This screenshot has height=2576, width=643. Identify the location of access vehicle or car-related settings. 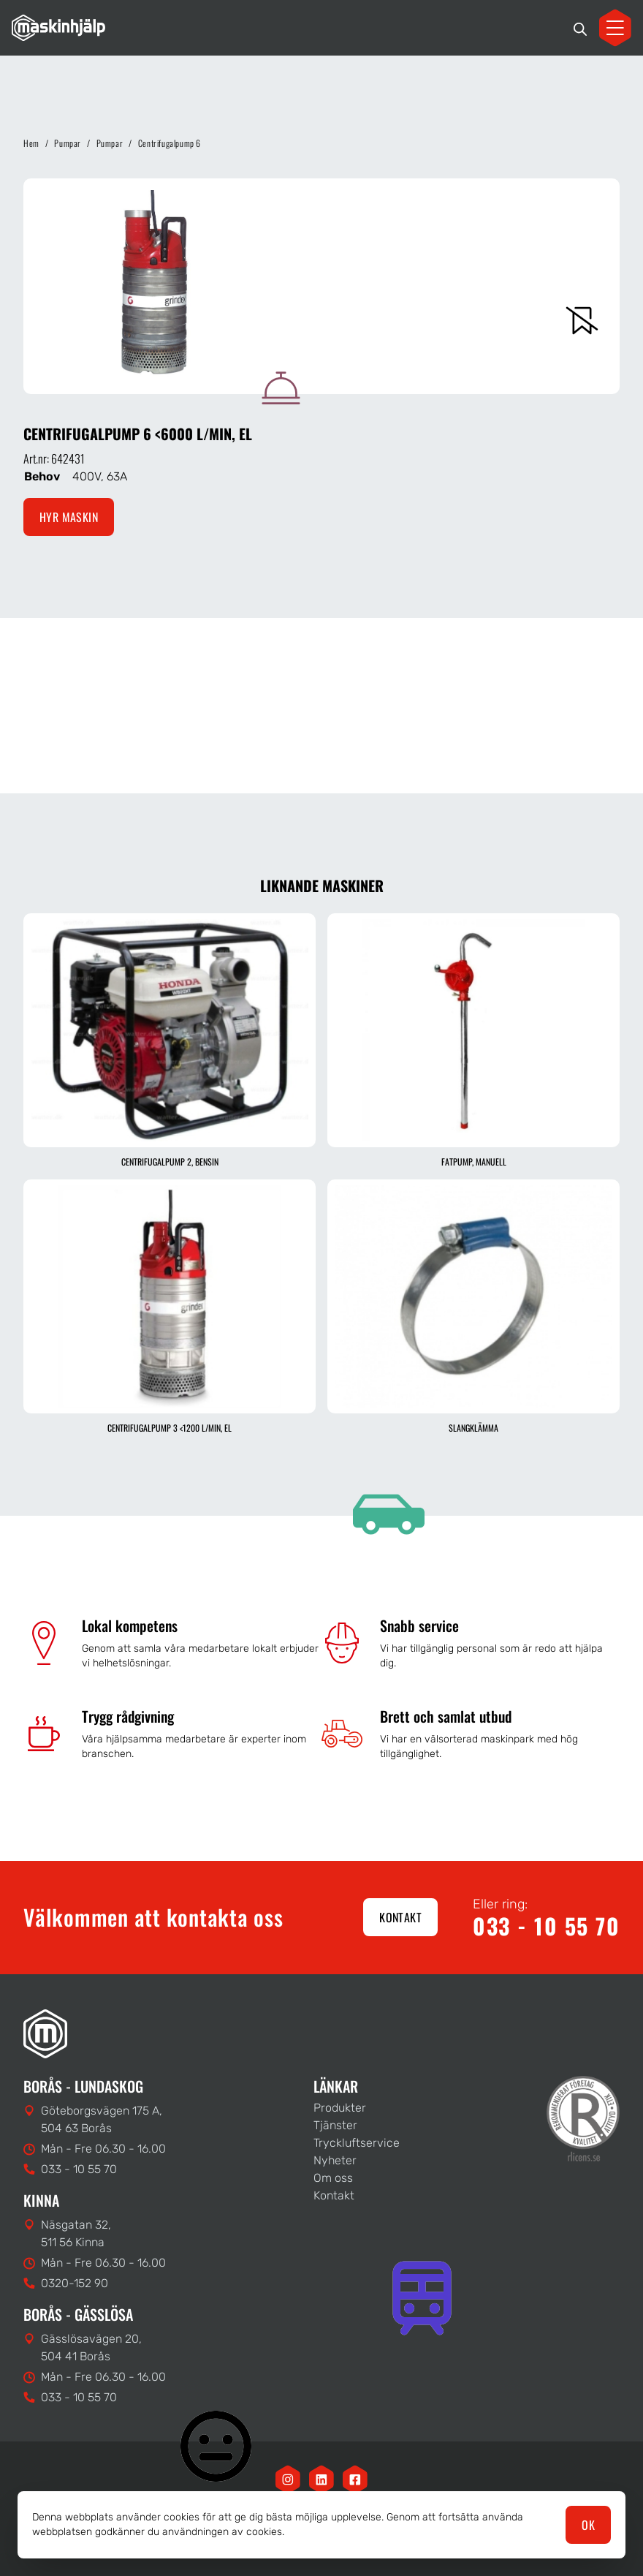
(389, 1512).